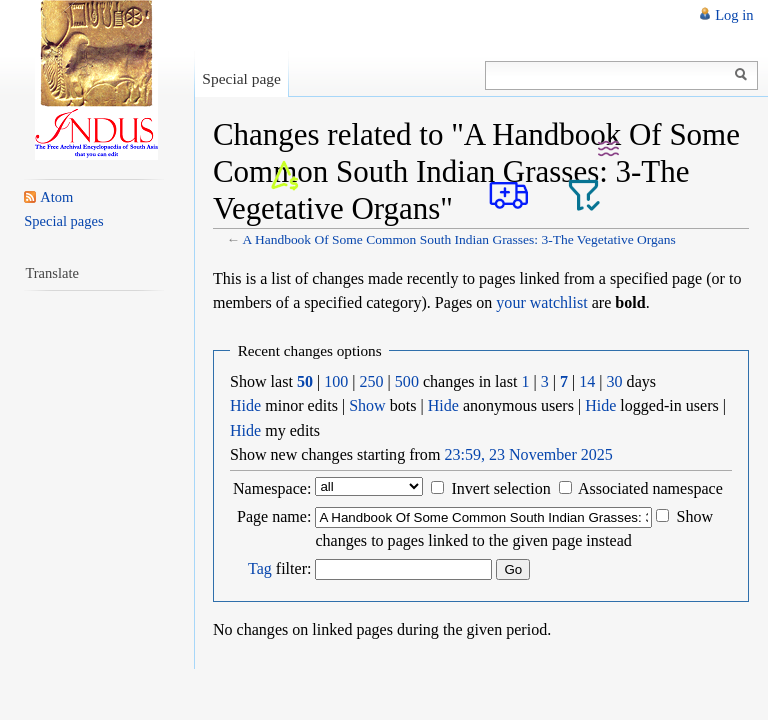 This screenshot has height=720, width=768. What do you see at coordinates (608, 148) in the screenshot?
I see `indicates water or aquatic features` at bounding box center [608, 148].